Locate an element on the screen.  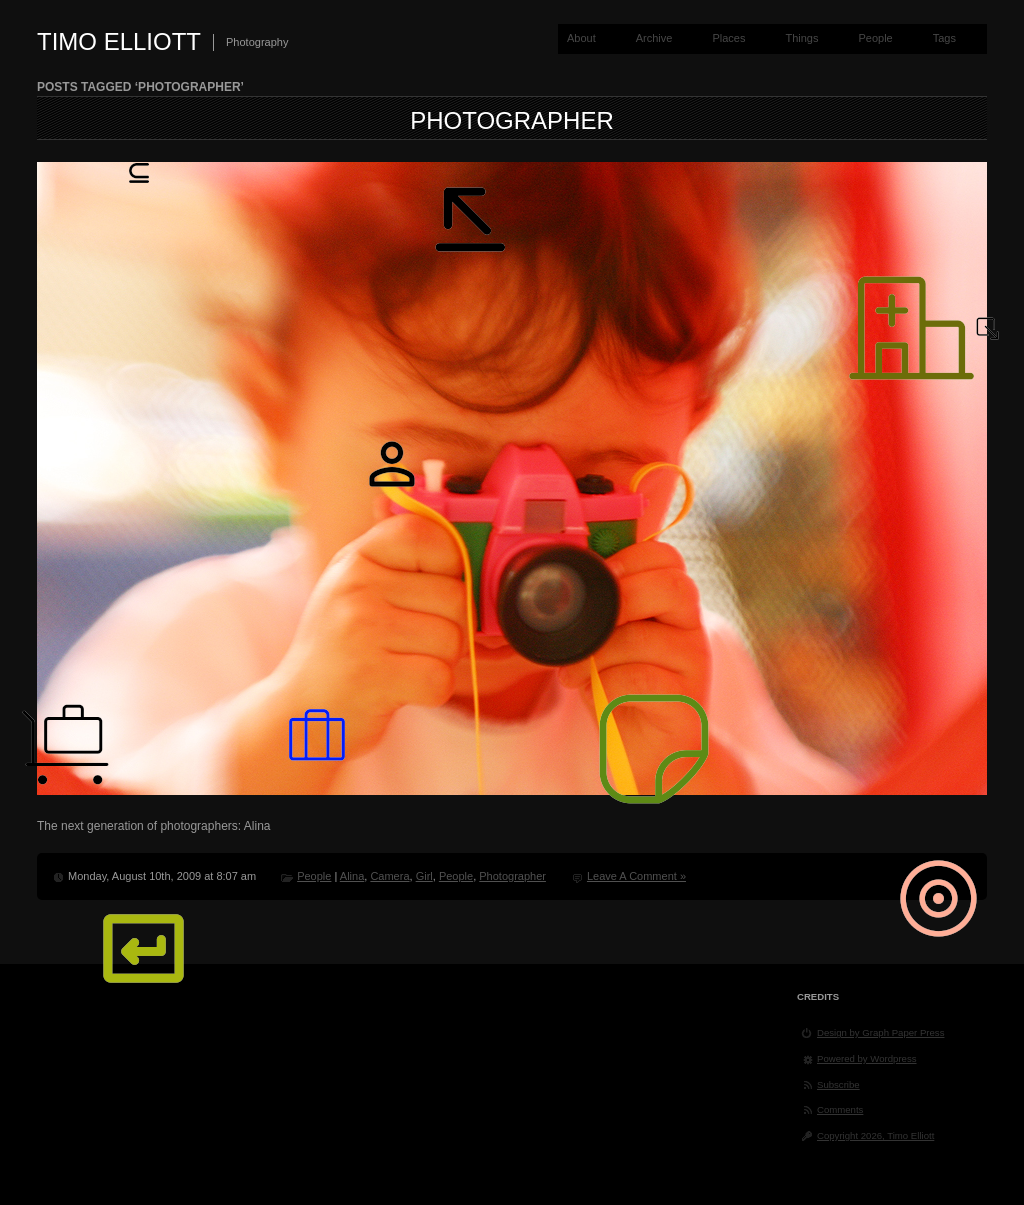
access travel or trip details is located at coordinates (317, 737).